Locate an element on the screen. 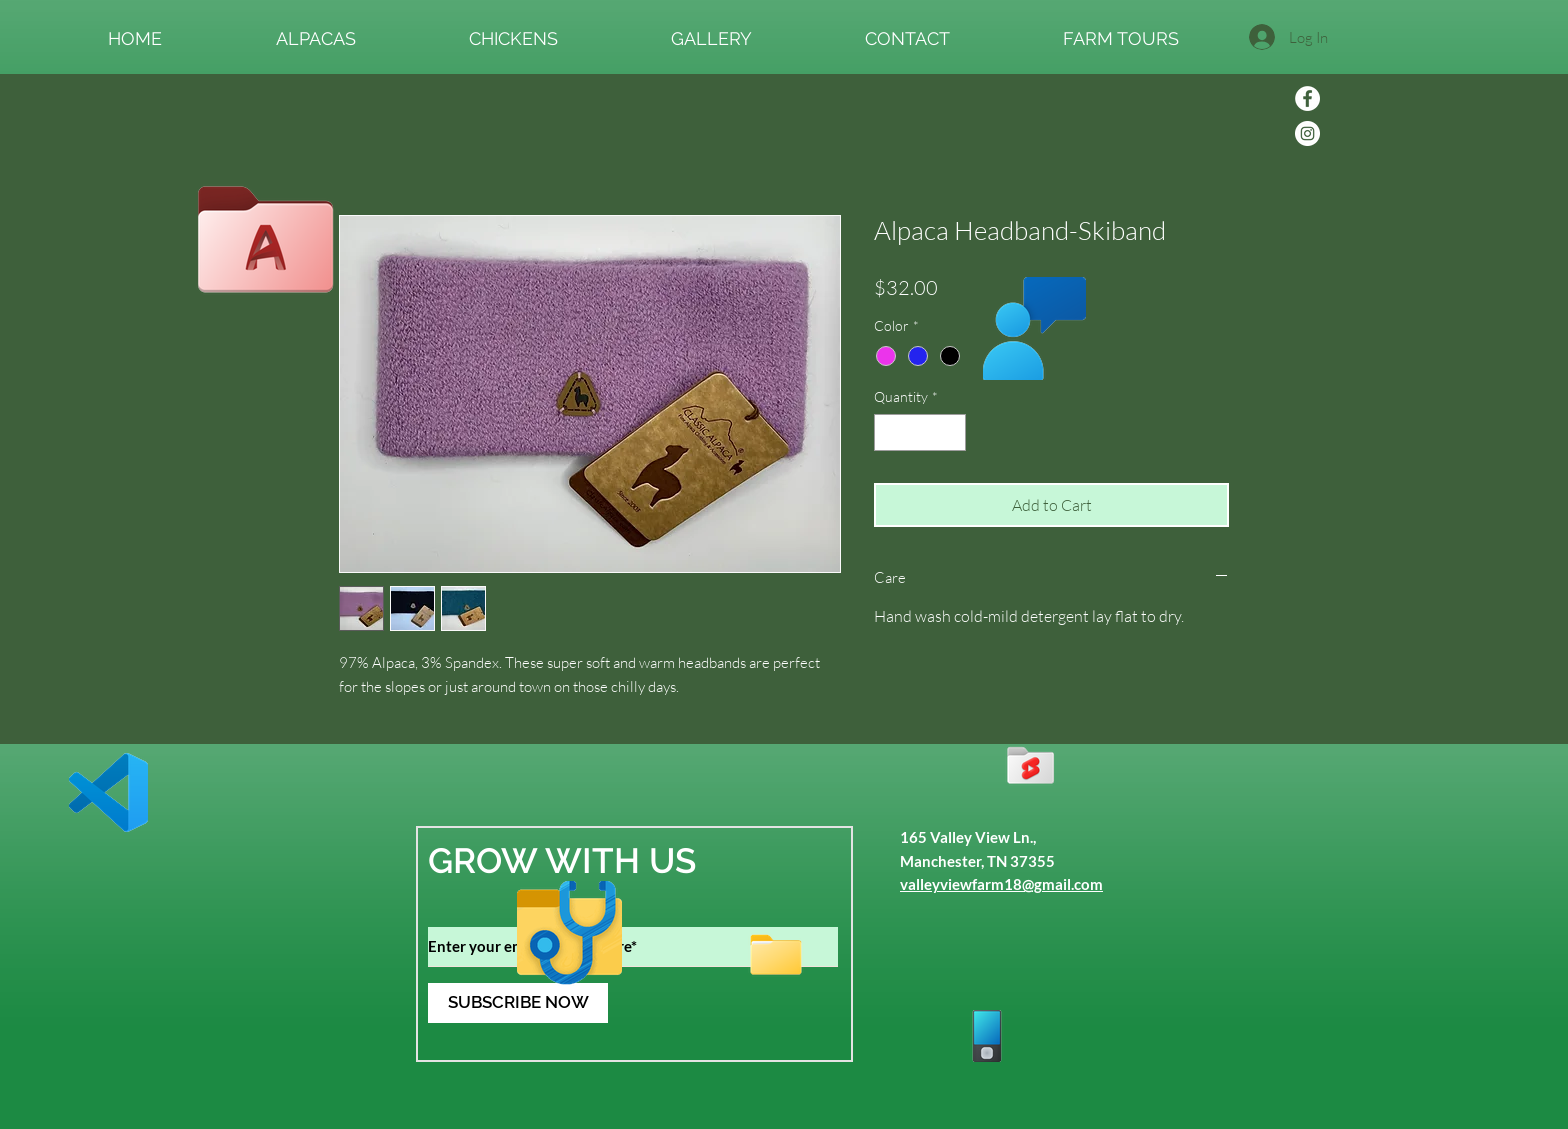 This screenshot has width=1568, height=1129. open visual studio code application is located at coordinates (108, 792).